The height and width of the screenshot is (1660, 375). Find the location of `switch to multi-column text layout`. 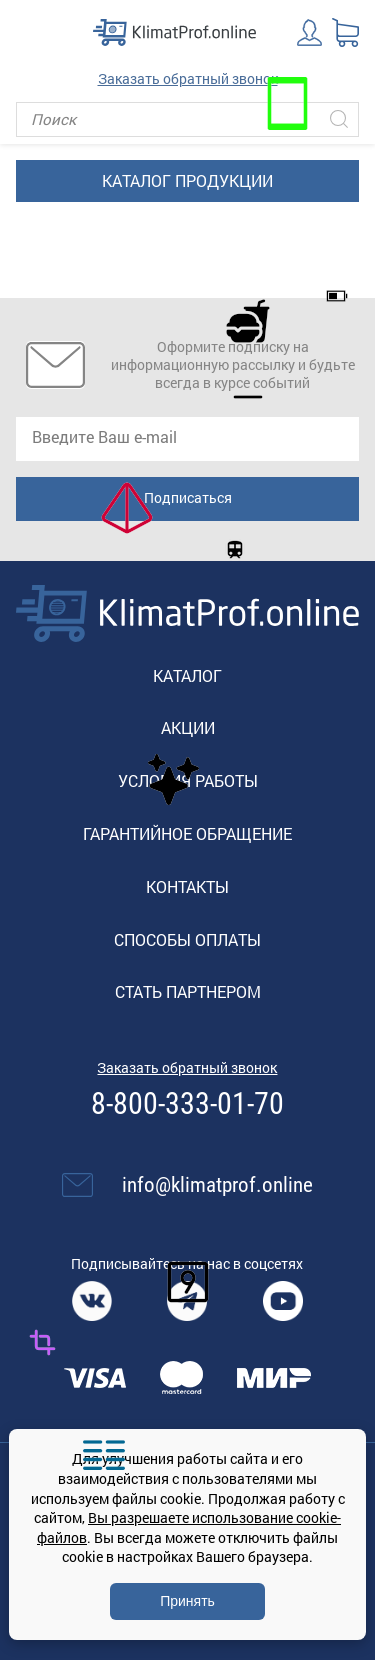

switch to multi-column text layout is located at coordinates (104, 1456).